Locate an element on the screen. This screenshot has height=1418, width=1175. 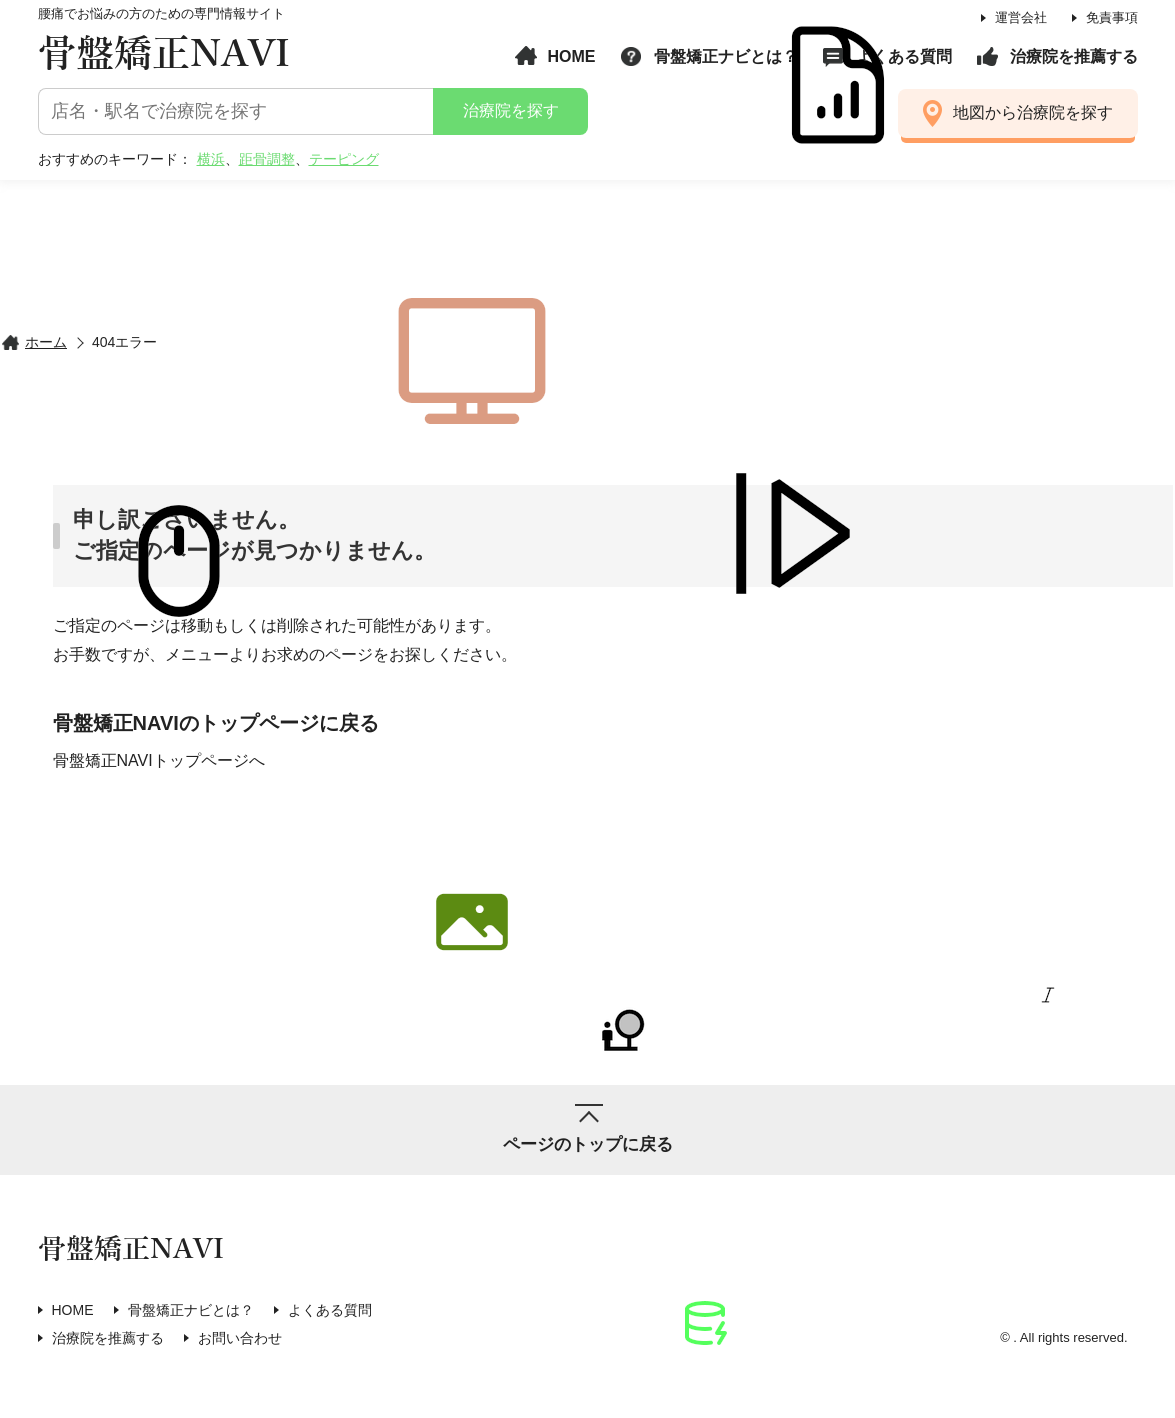
explore nature or outdoor activities is located at coordinates (623, 1030).